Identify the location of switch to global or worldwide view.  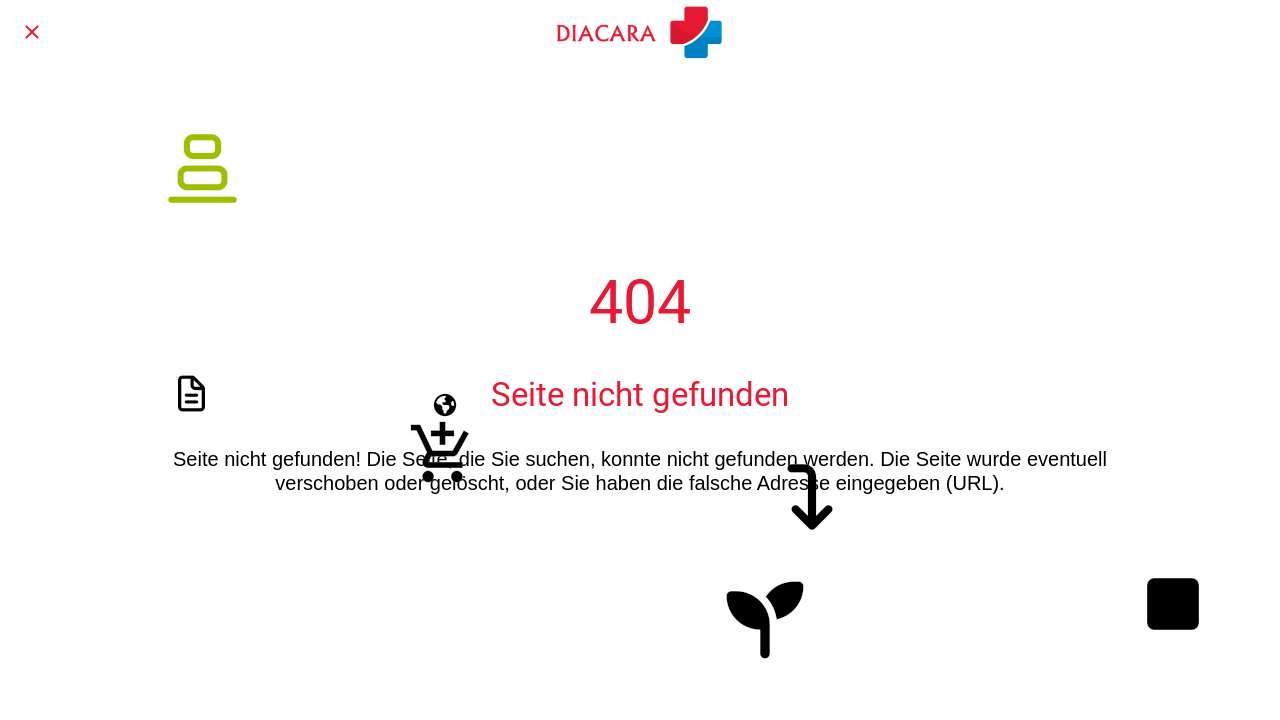
(445, 405).